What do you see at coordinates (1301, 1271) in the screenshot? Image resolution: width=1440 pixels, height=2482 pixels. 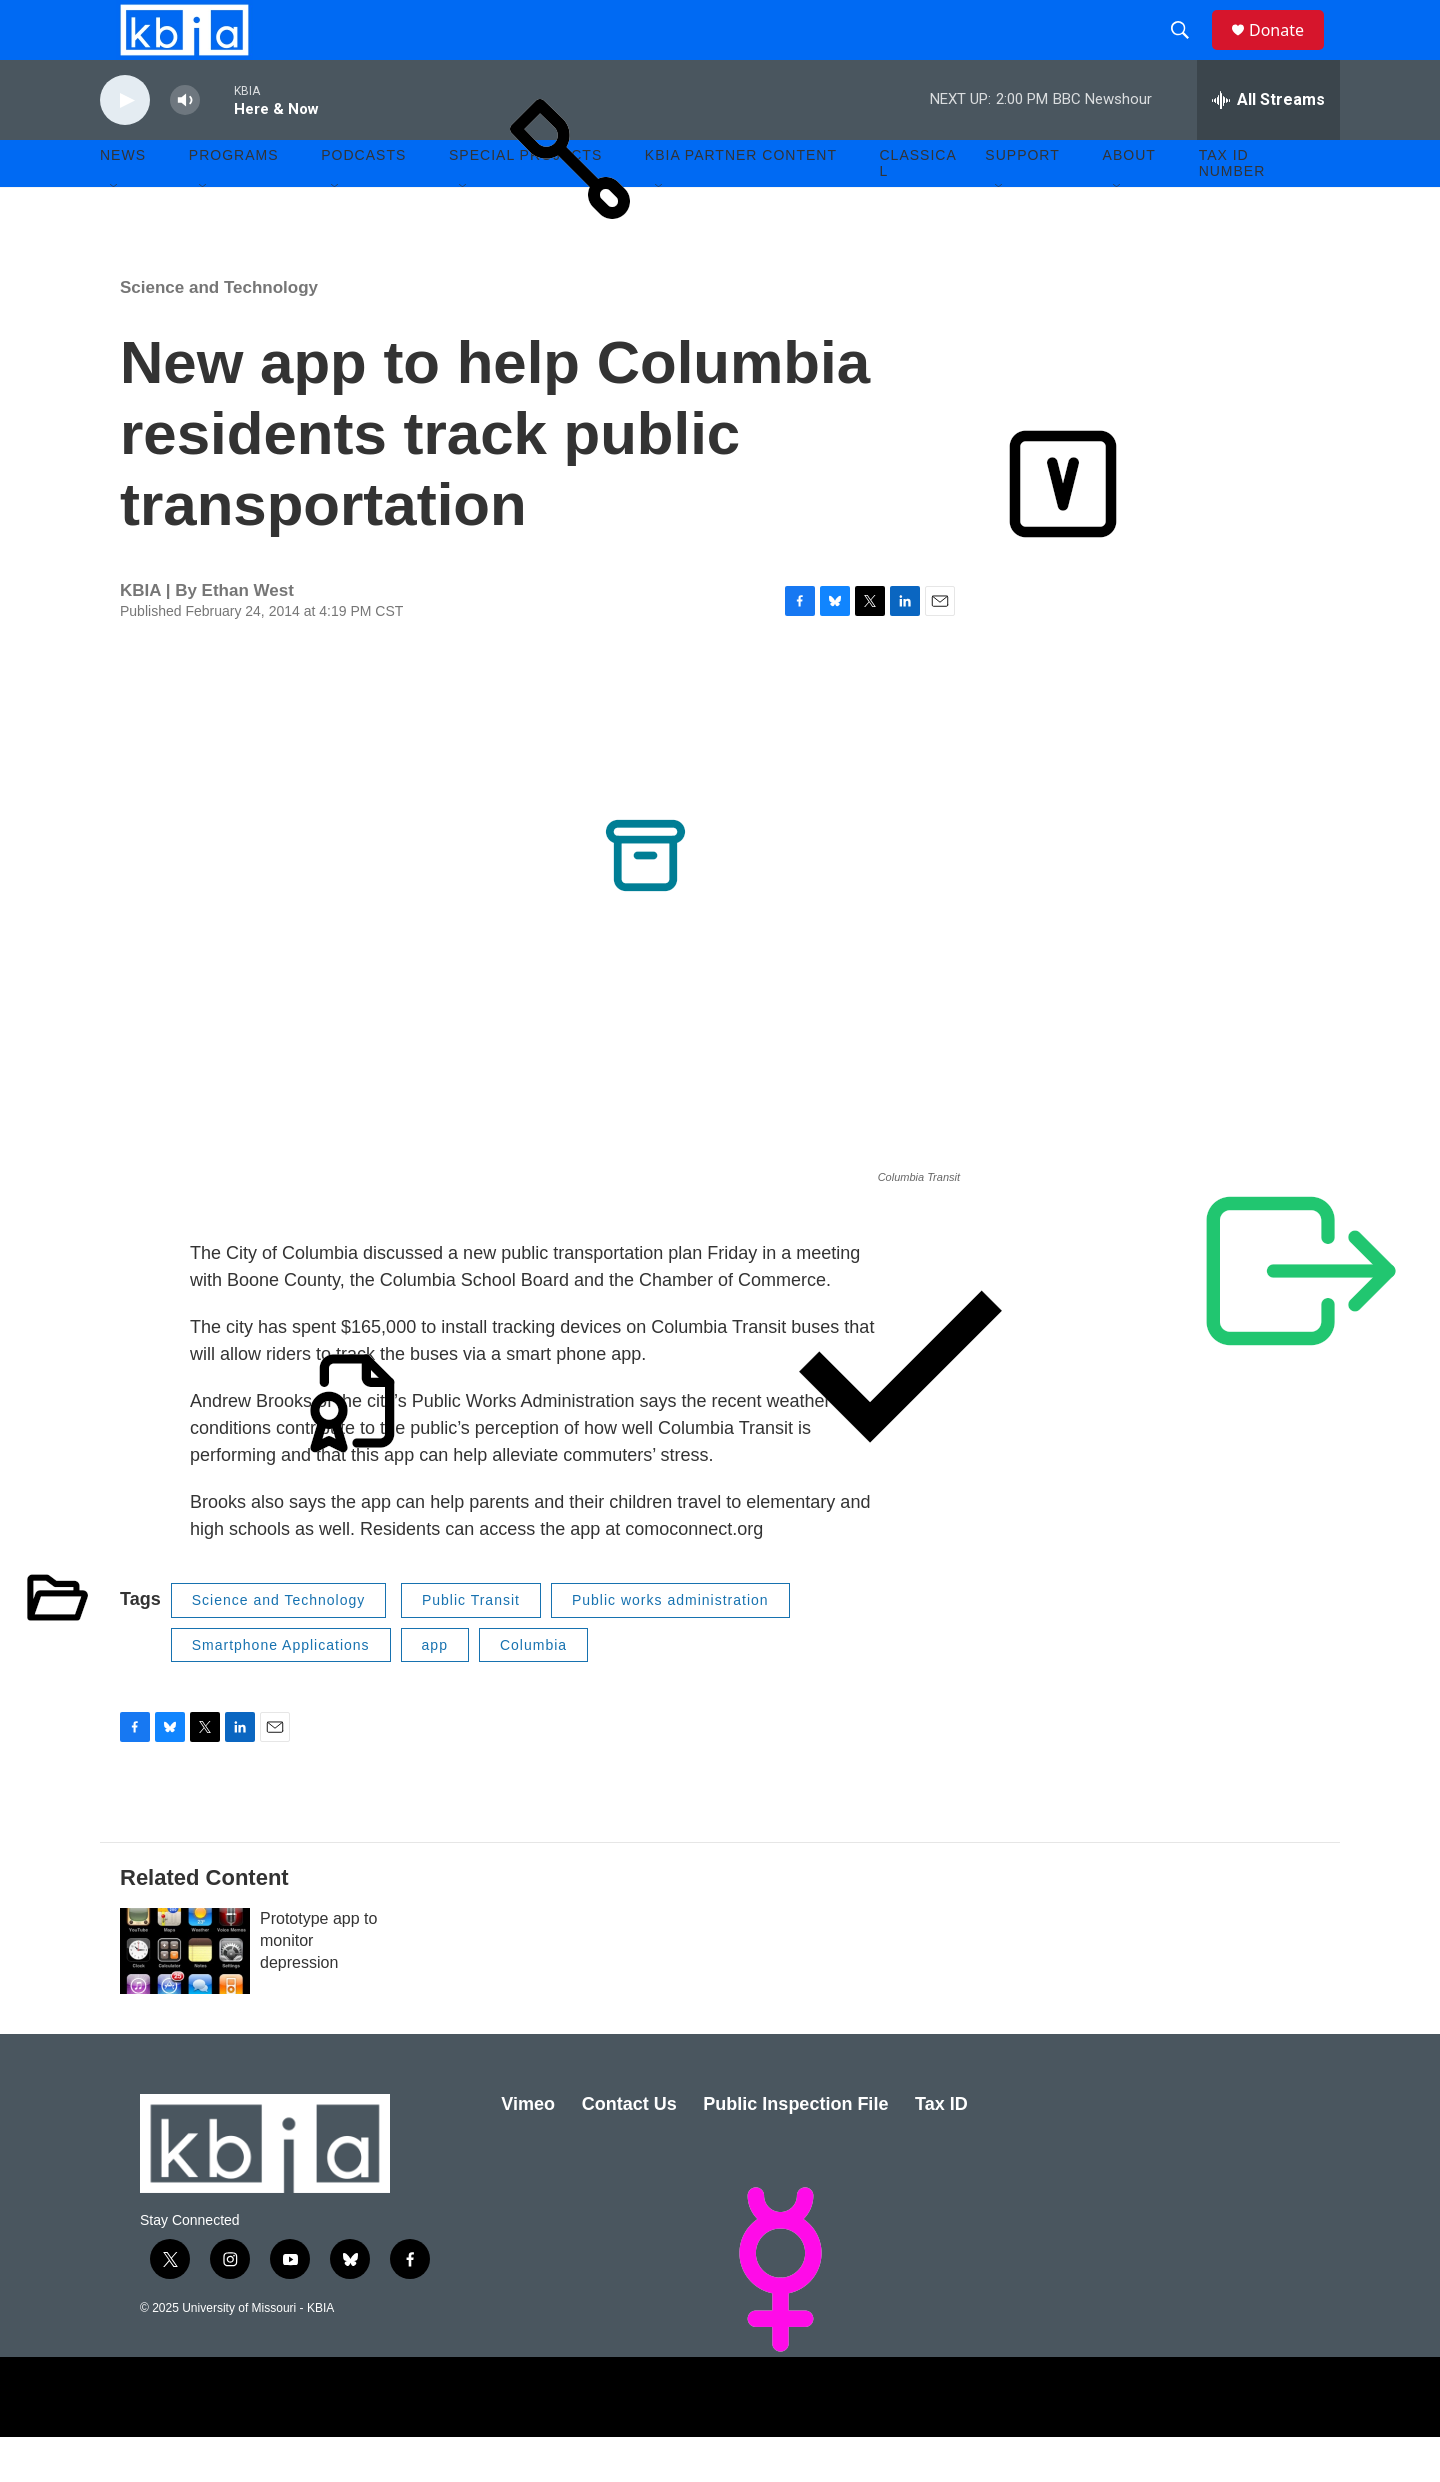 I see `log out of your account` at bounding box center [1301, 1271].